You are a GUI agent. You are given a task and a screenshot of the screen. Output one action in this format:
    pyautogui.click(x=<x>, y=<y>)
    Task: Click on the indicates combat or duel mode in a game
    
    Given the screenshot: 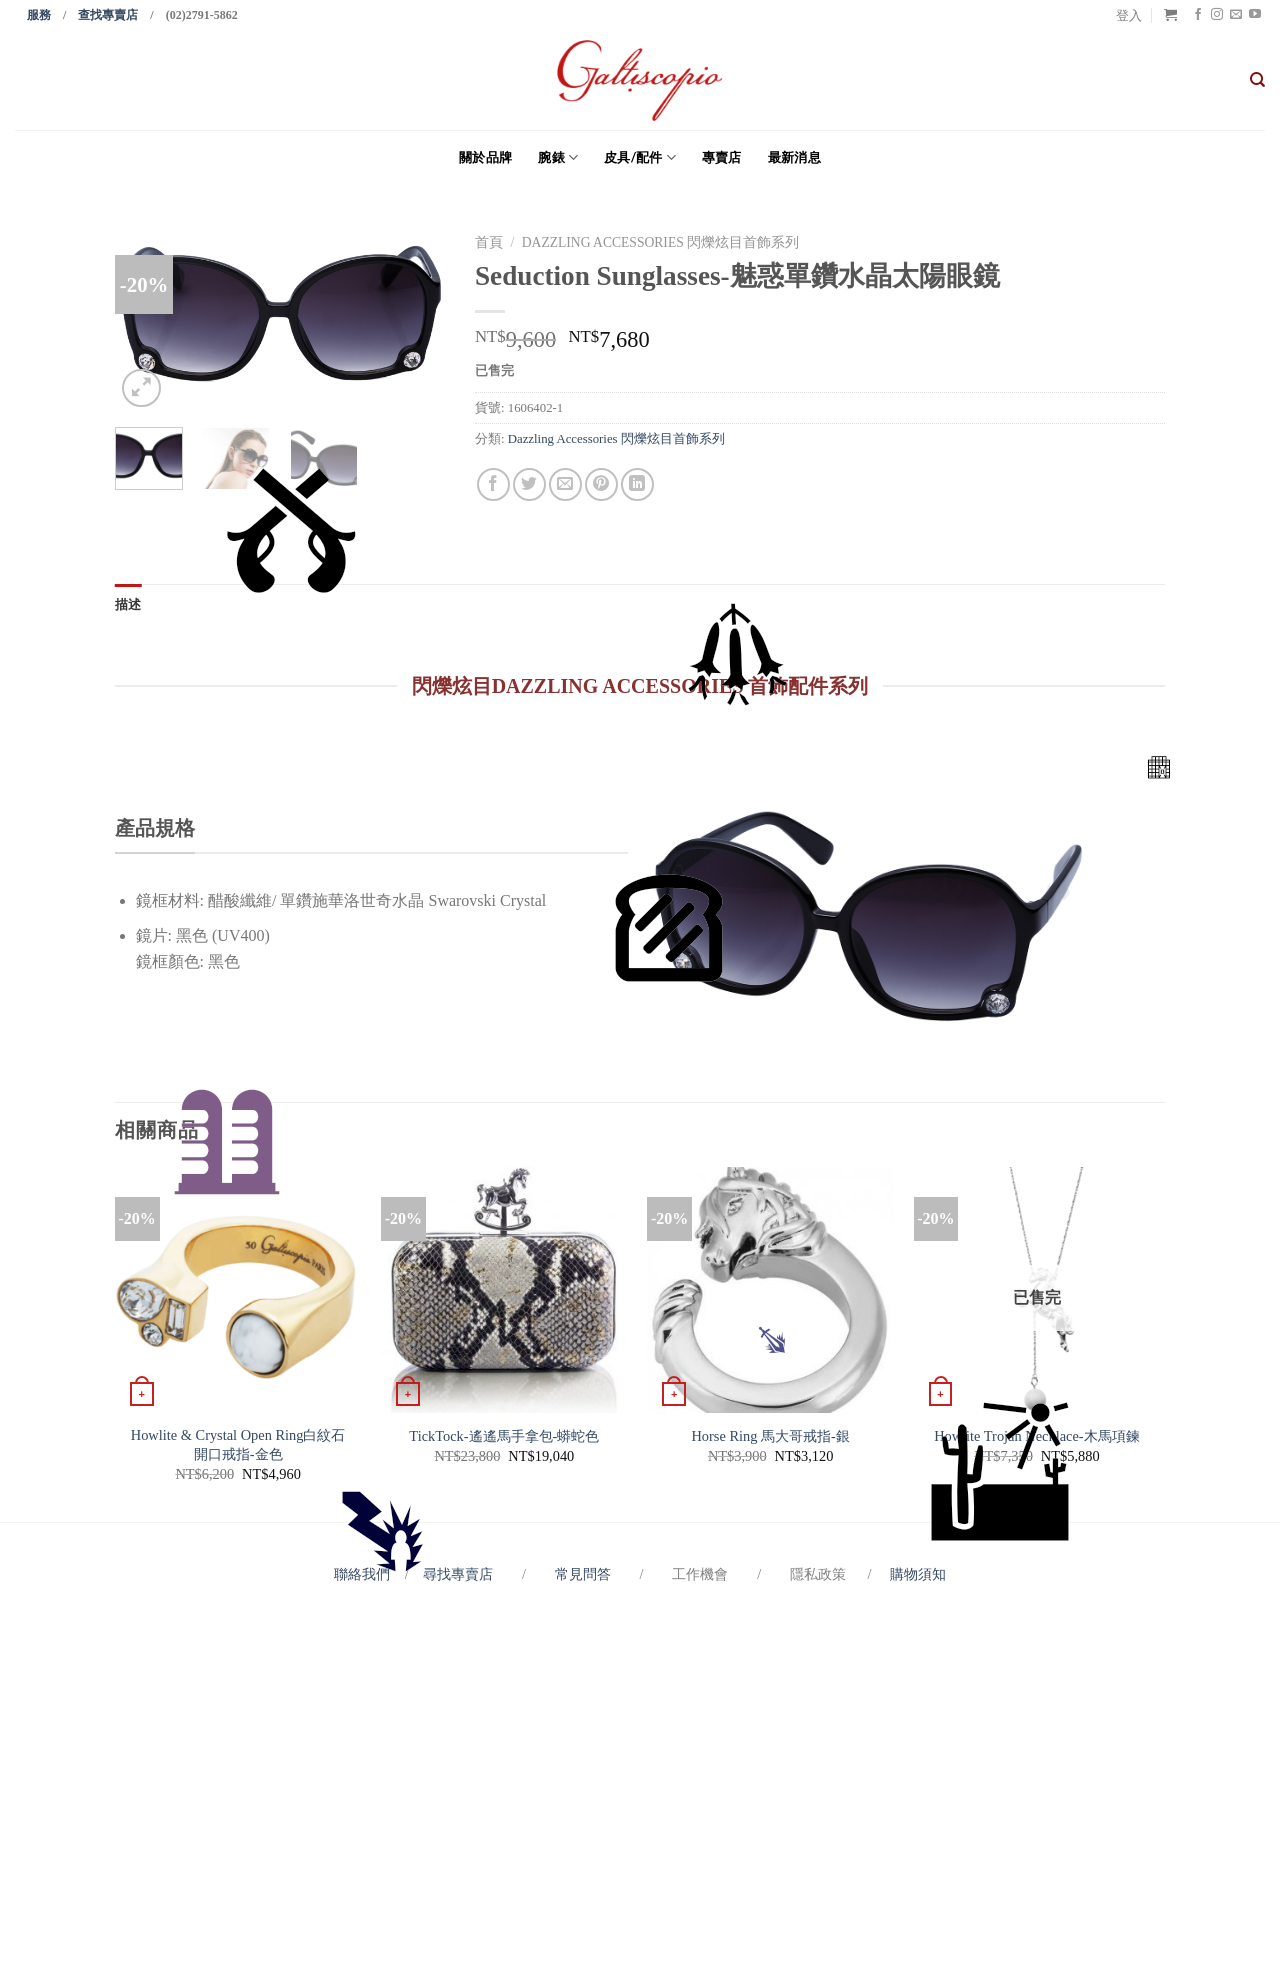 What is the action you would take?
    pyautogui.click(x=291, y=530)
    